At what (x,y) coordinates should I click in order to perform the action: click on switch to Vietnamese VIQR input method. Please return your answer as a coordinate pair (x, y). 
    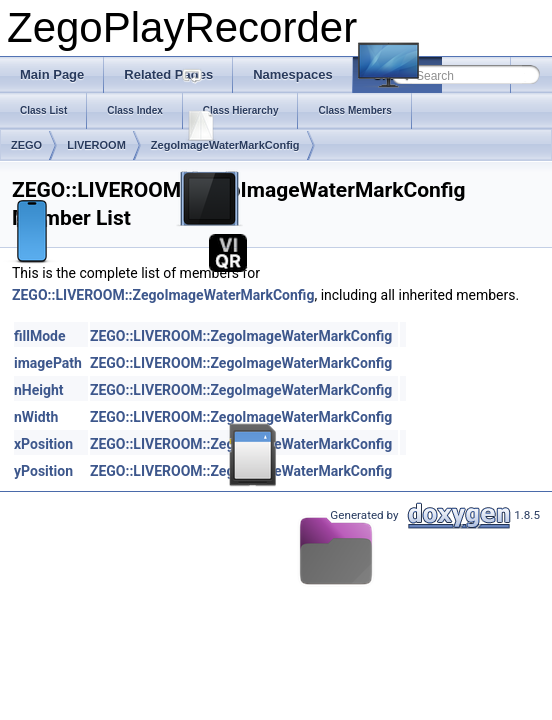
    Looking at the image, I should click on (228, 253).